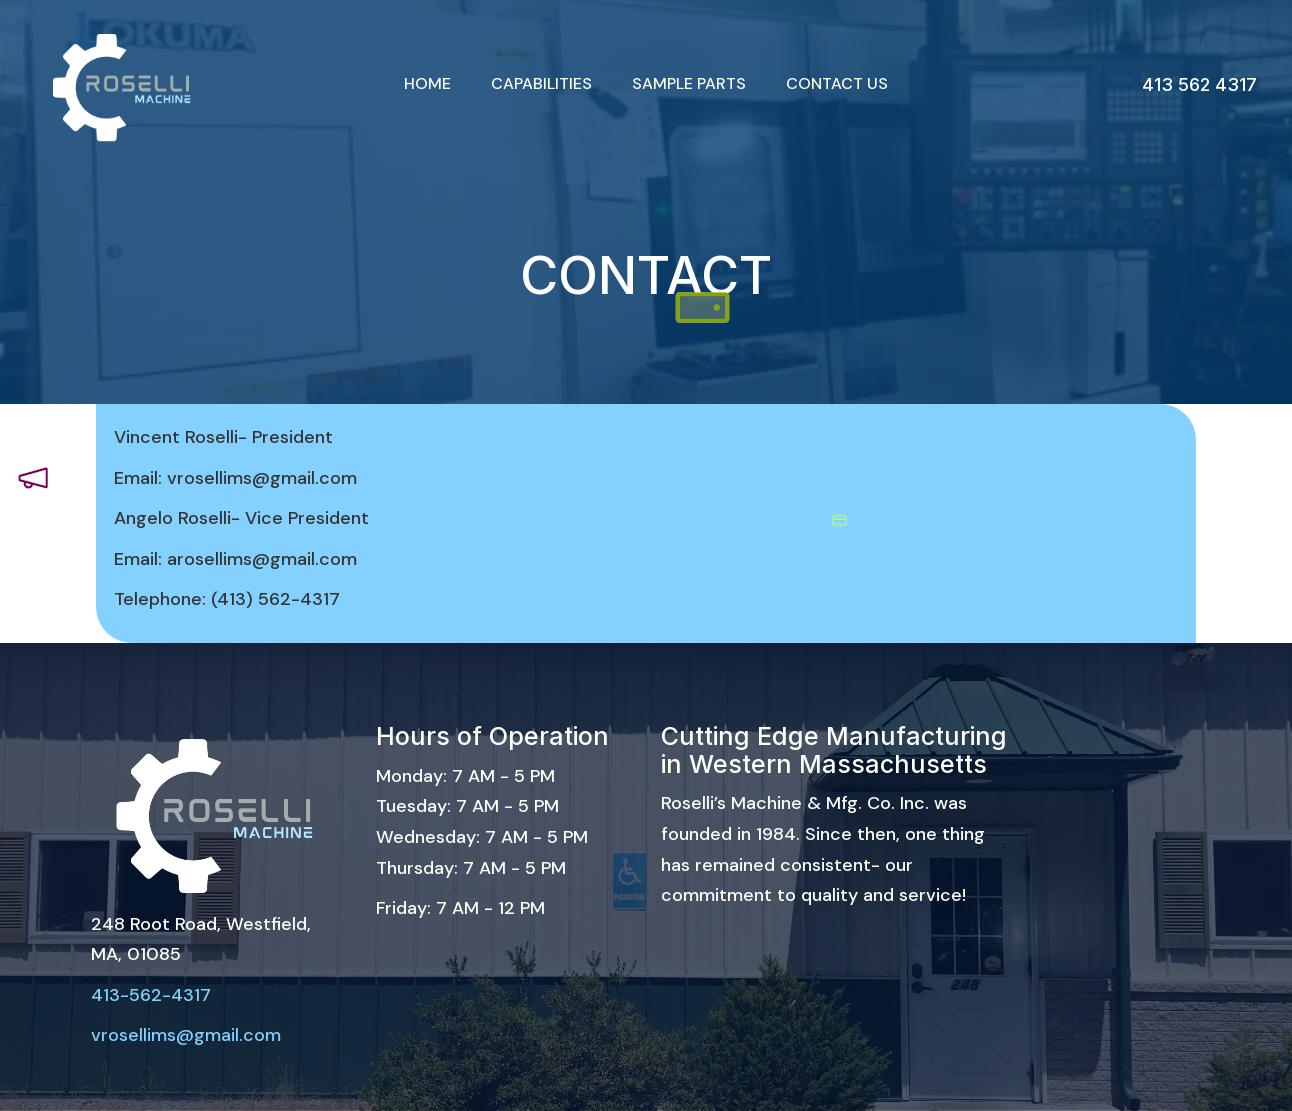  I want to click on access local storage or disk drive, so click(702, 307).